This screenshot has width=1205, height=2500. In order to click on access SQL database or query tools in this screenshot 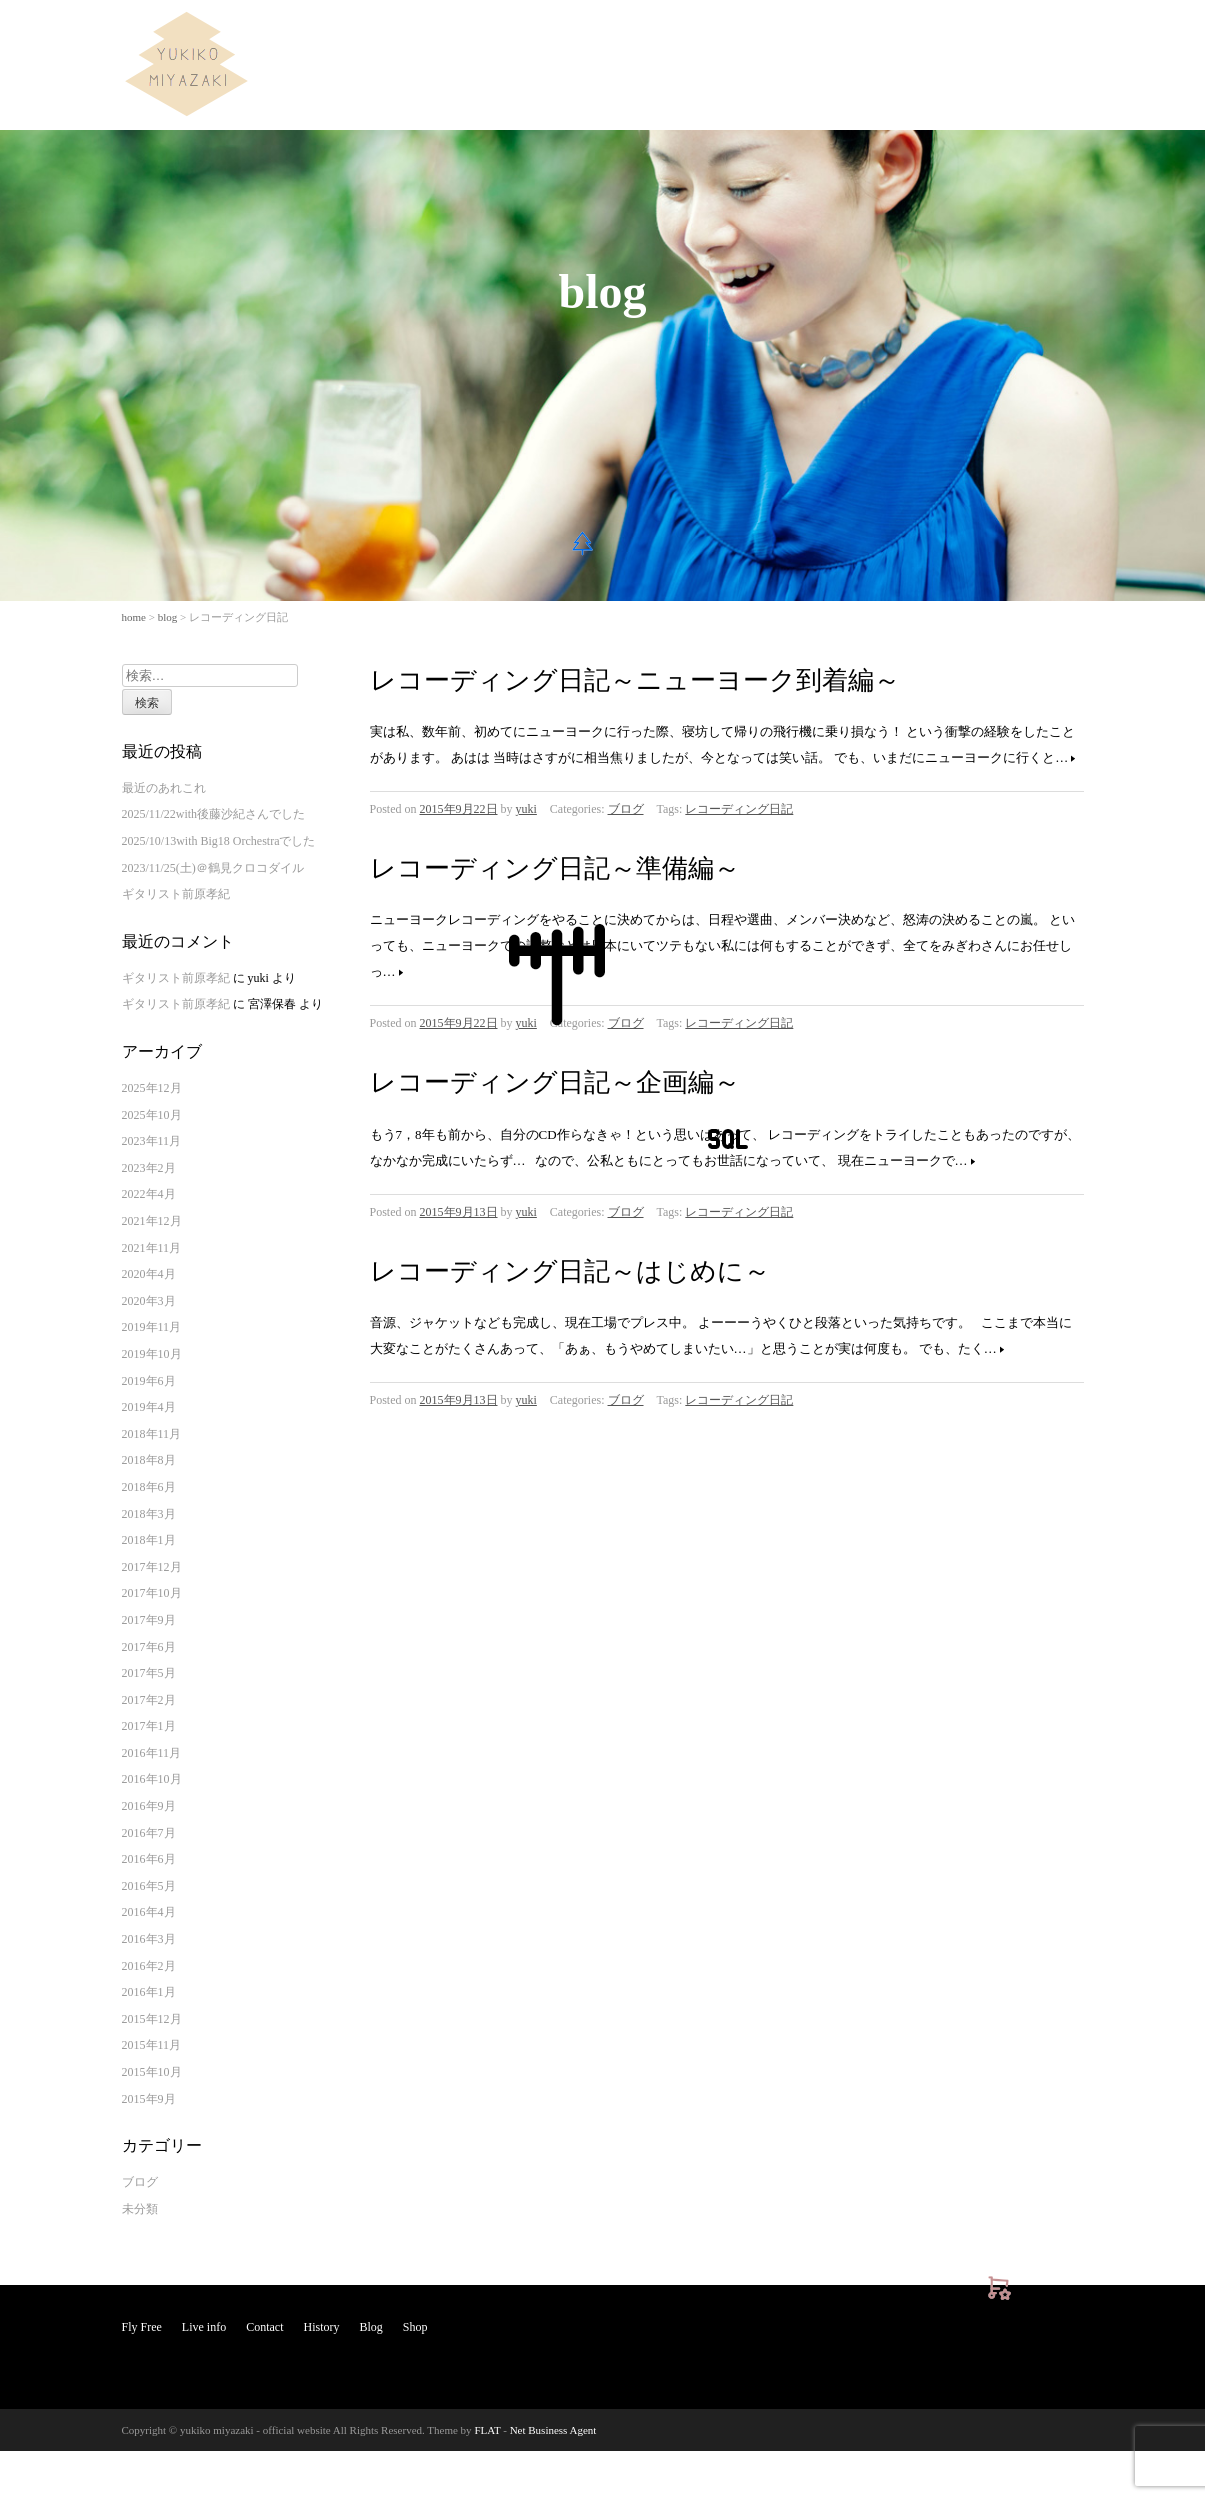, I will do `click(728, 1139)`.